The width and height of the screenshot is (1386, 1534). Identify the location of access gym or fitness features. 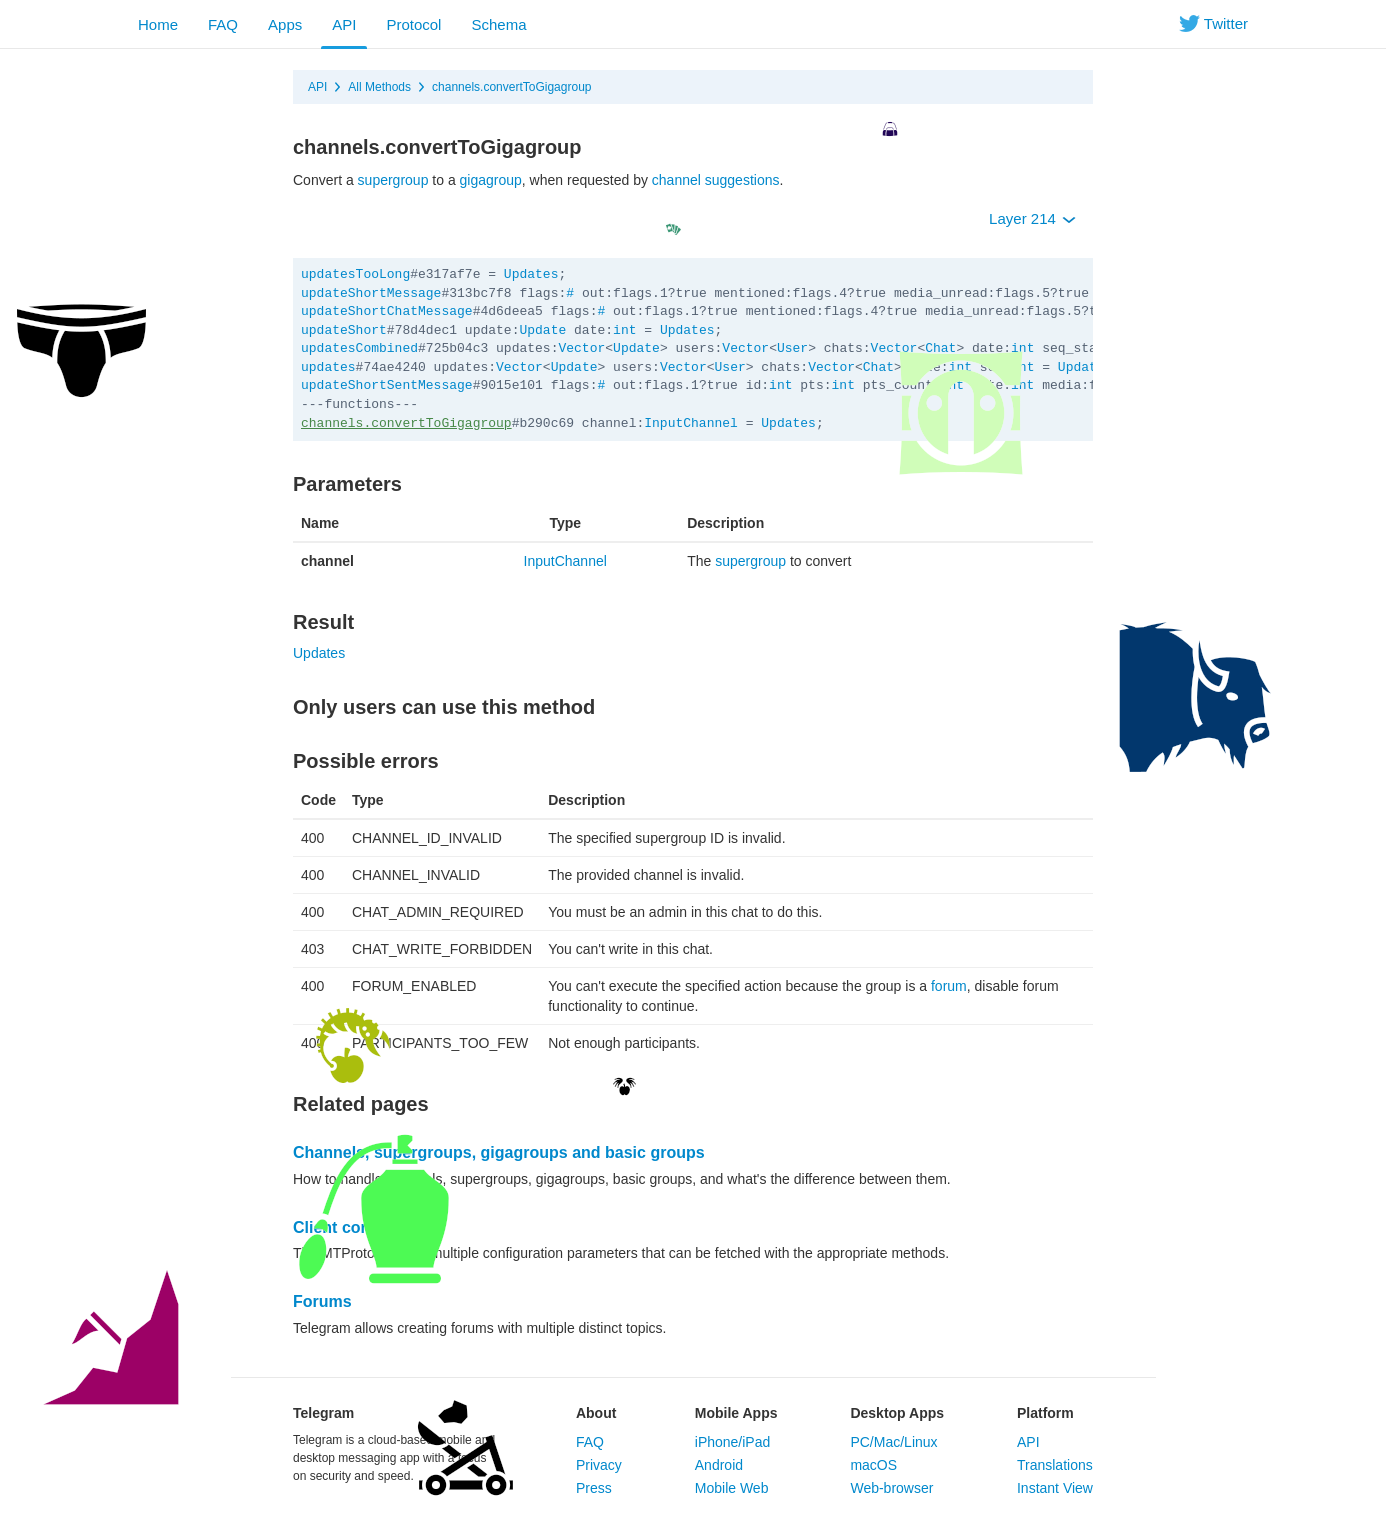
(890, 129).